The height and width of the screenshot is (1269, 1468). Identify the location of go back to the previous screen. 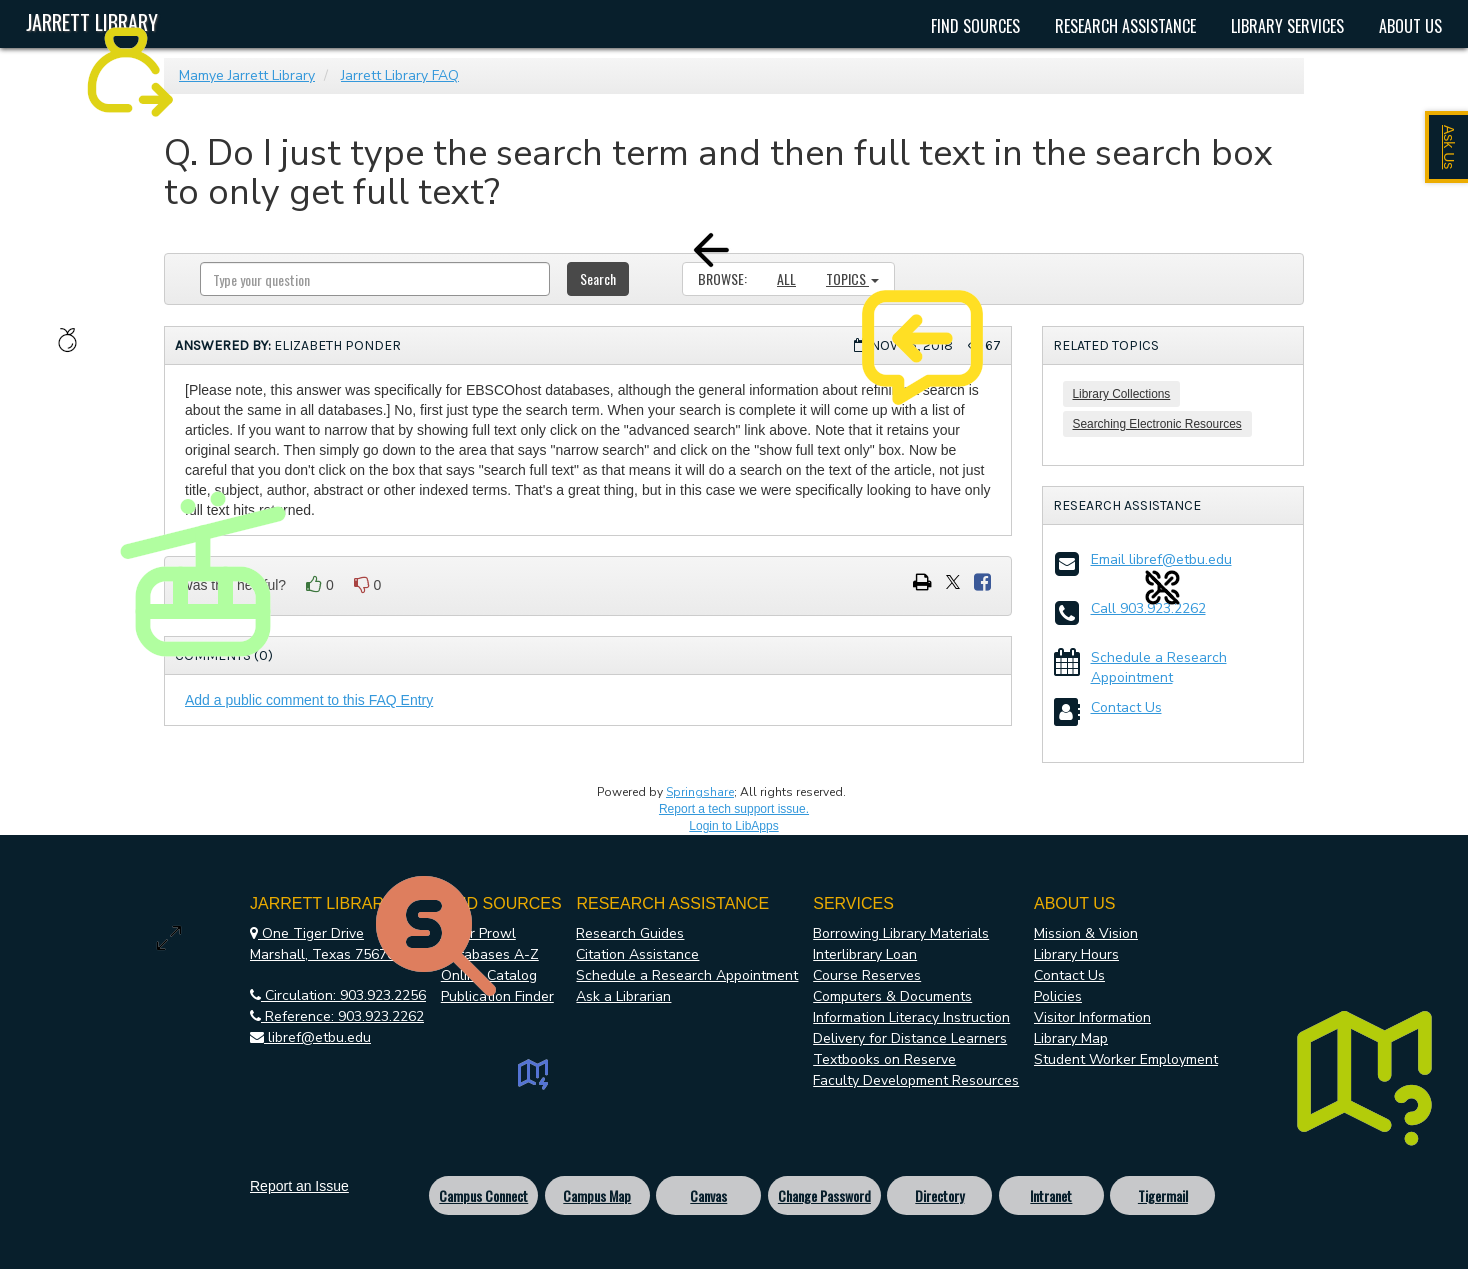
(711, 250).